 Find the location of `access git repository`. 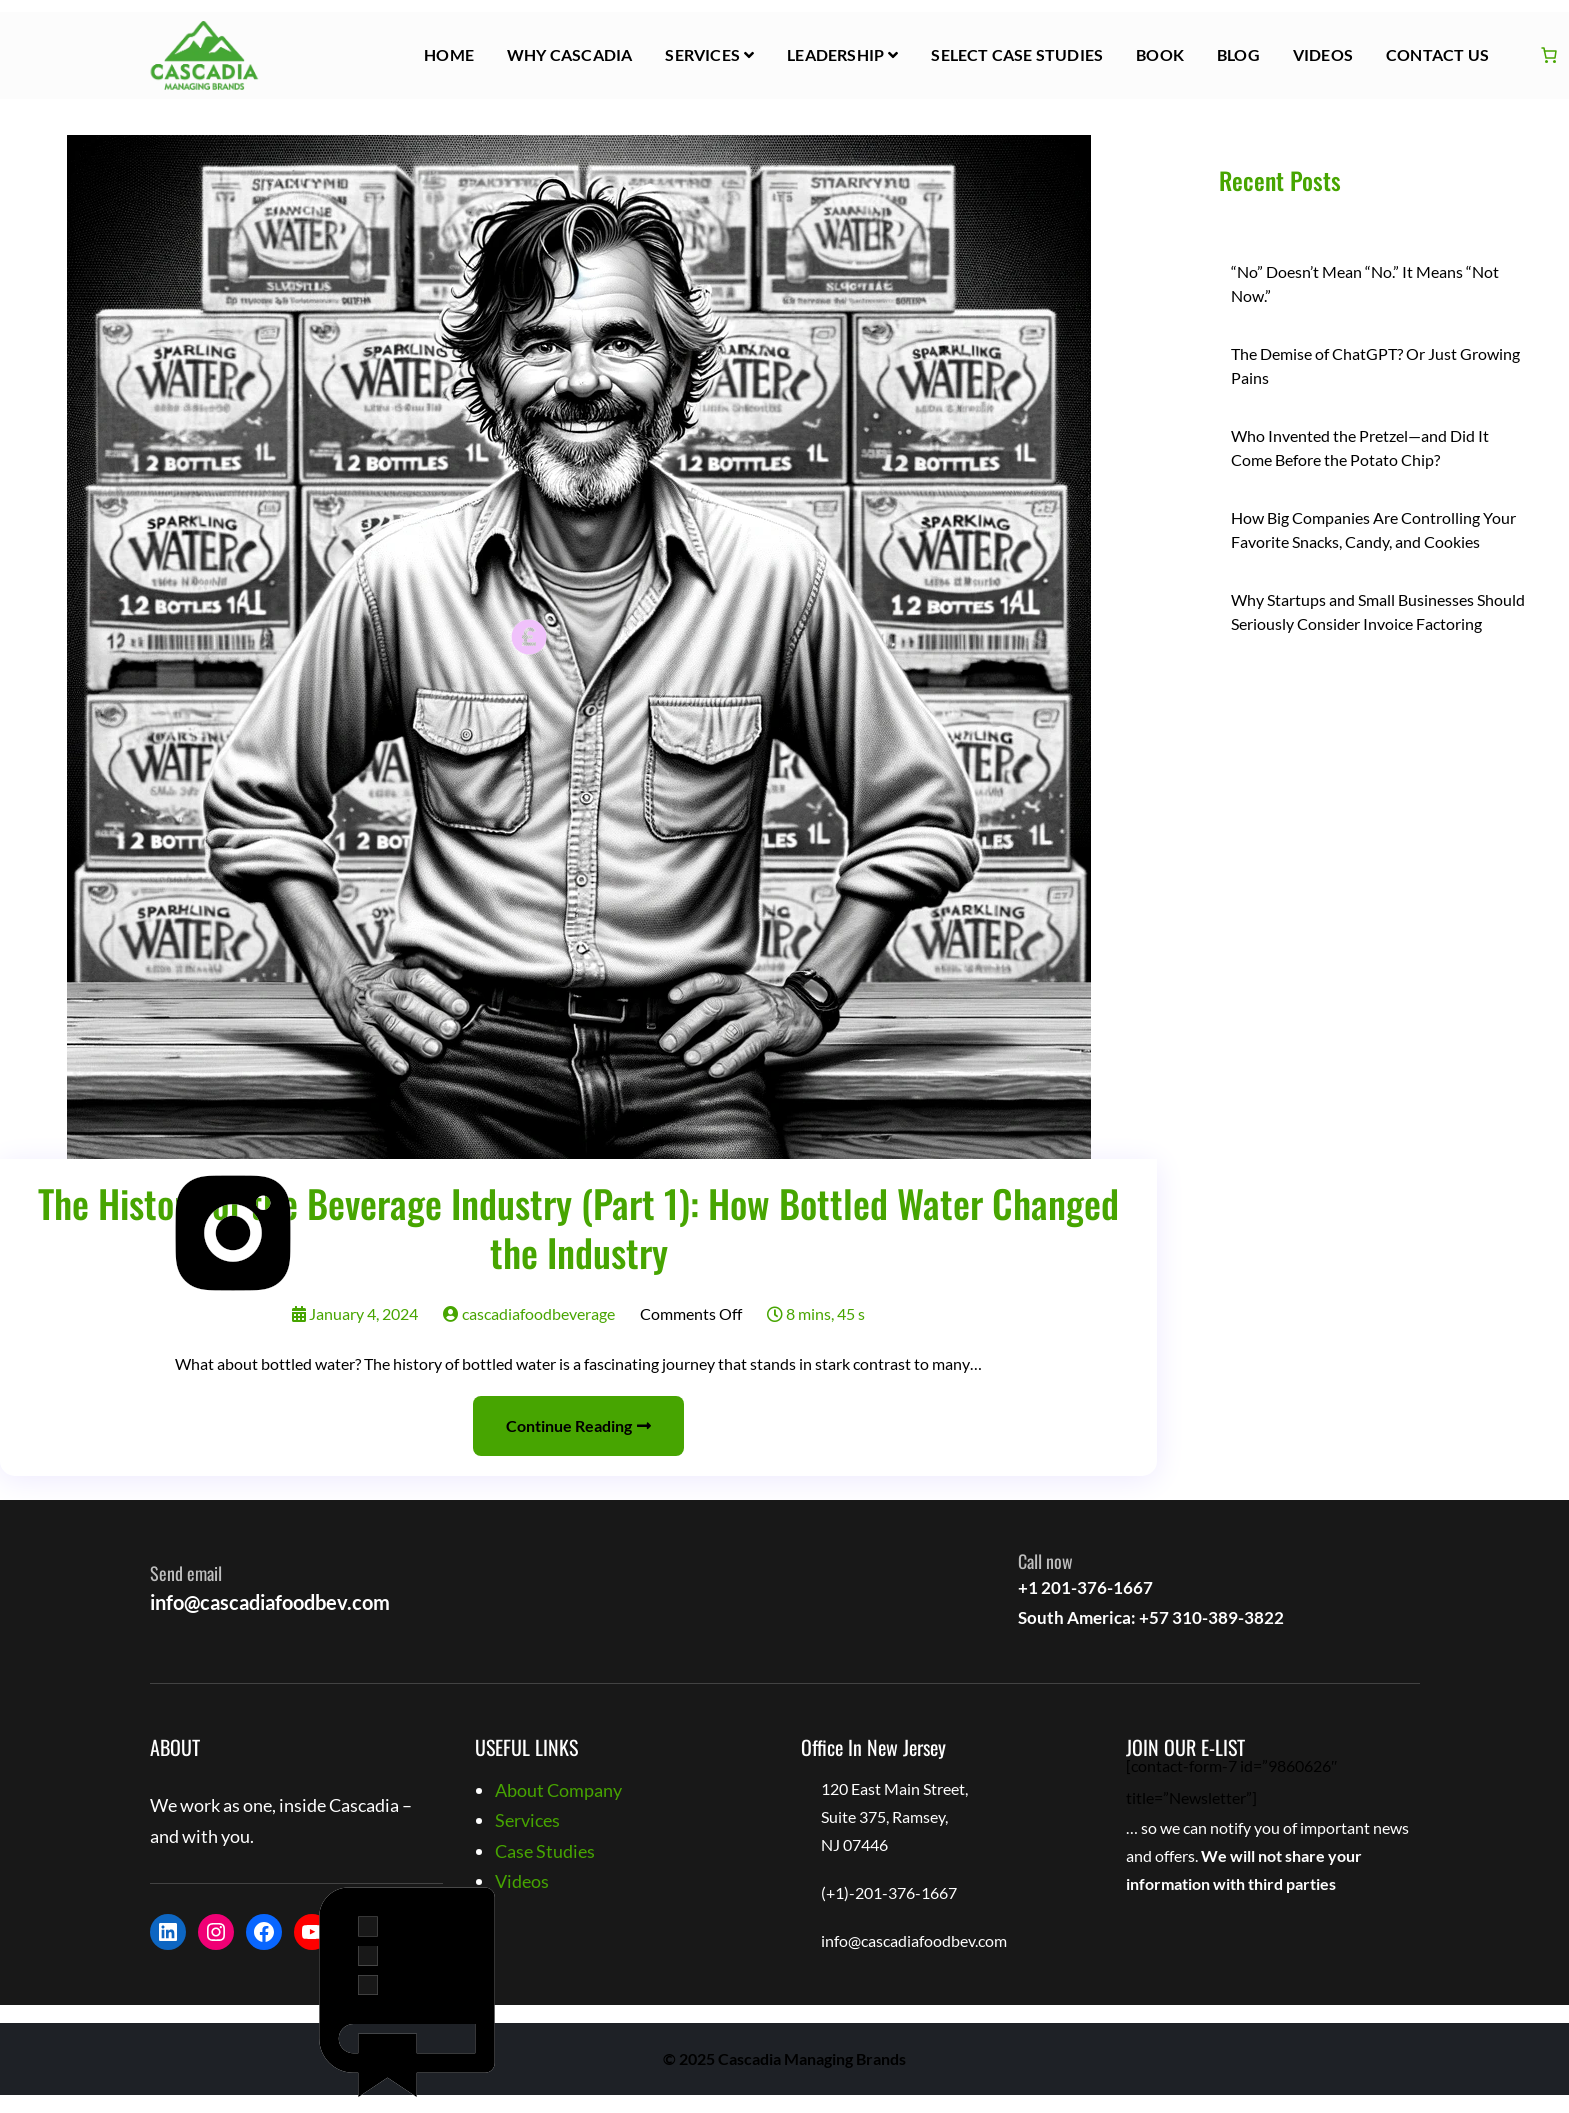

access git repository is located at coordinates (407, 1985).